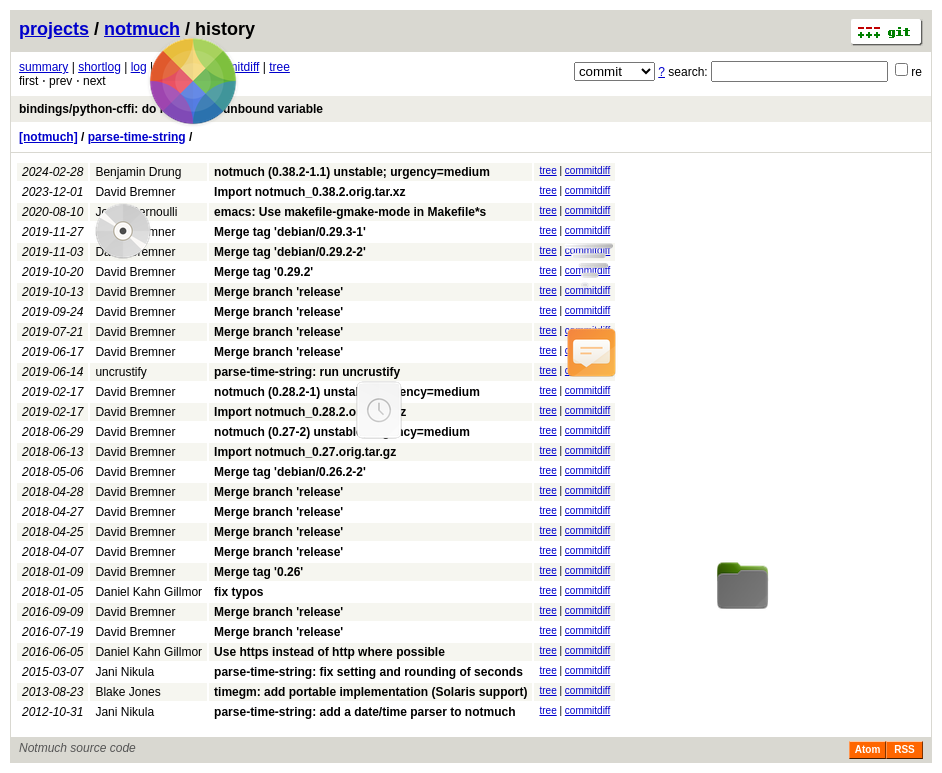  Describe the element at coordinates (379, 410) in the screenshot. I see `image is currently loading` at that location.